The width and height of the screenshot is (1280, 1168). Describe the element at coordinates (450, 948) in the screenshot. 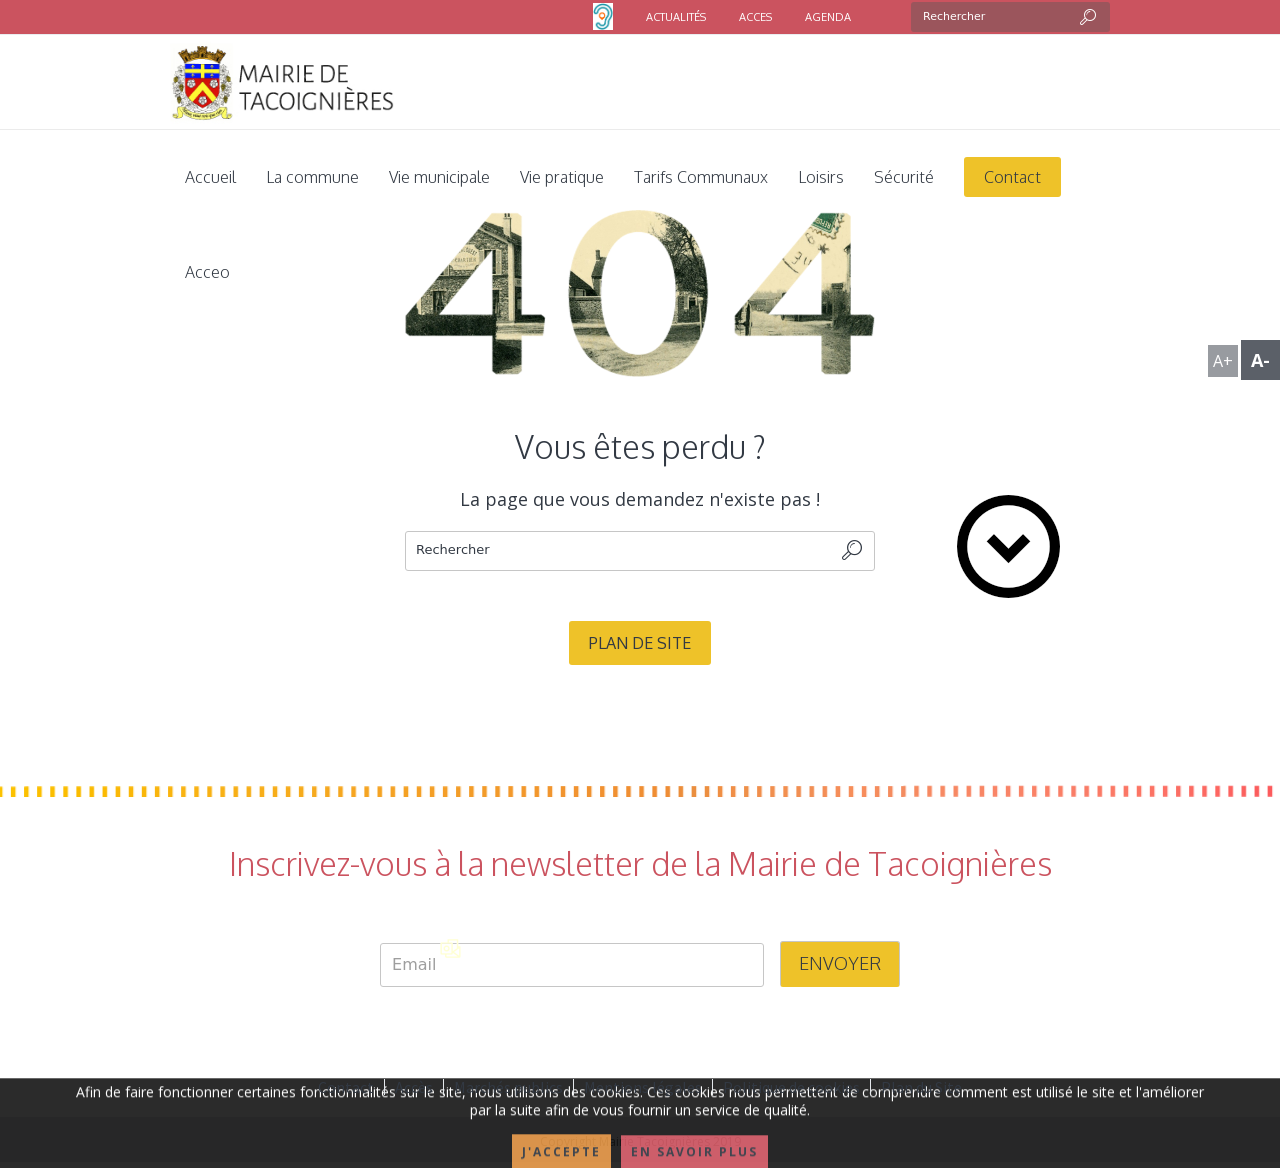

I see `open Microsoft Outlook email` at that location.